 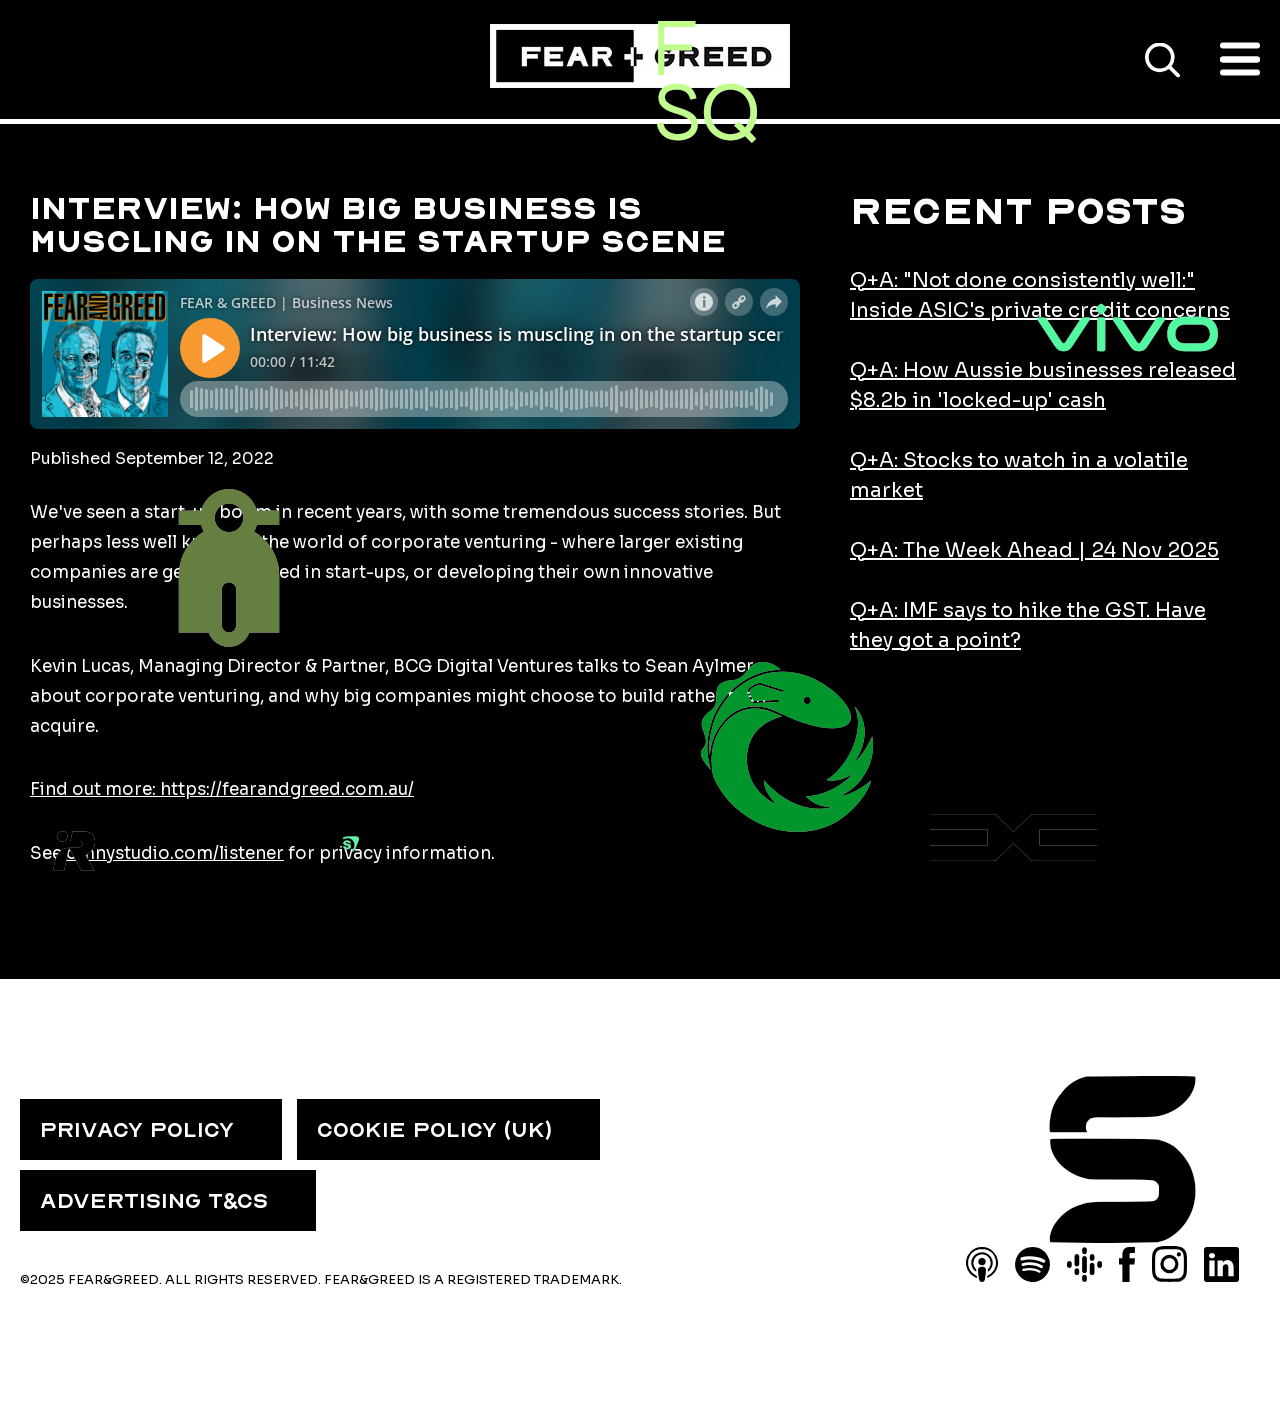 I want to click on select e-bike as transportation mode, so click(x=229, y=568).